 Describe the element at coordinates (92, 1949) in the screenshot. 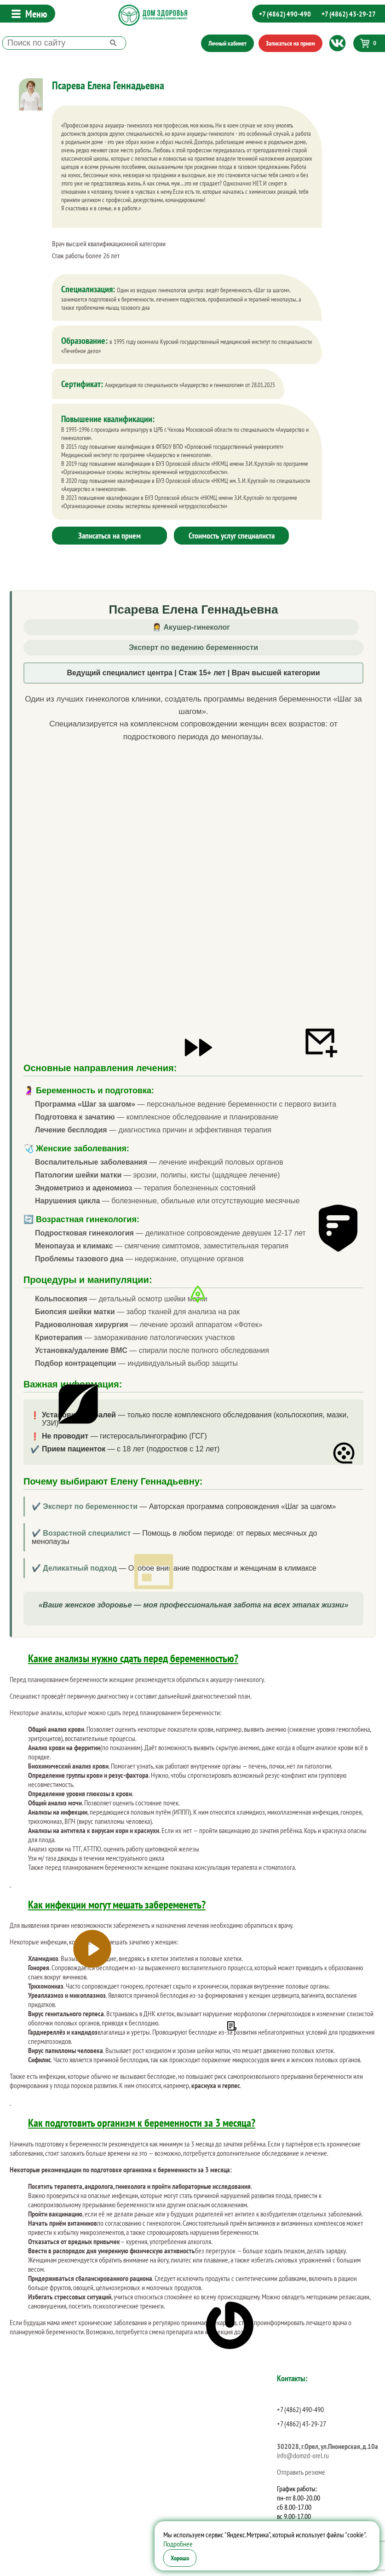

I see `play media or video content` at that location.